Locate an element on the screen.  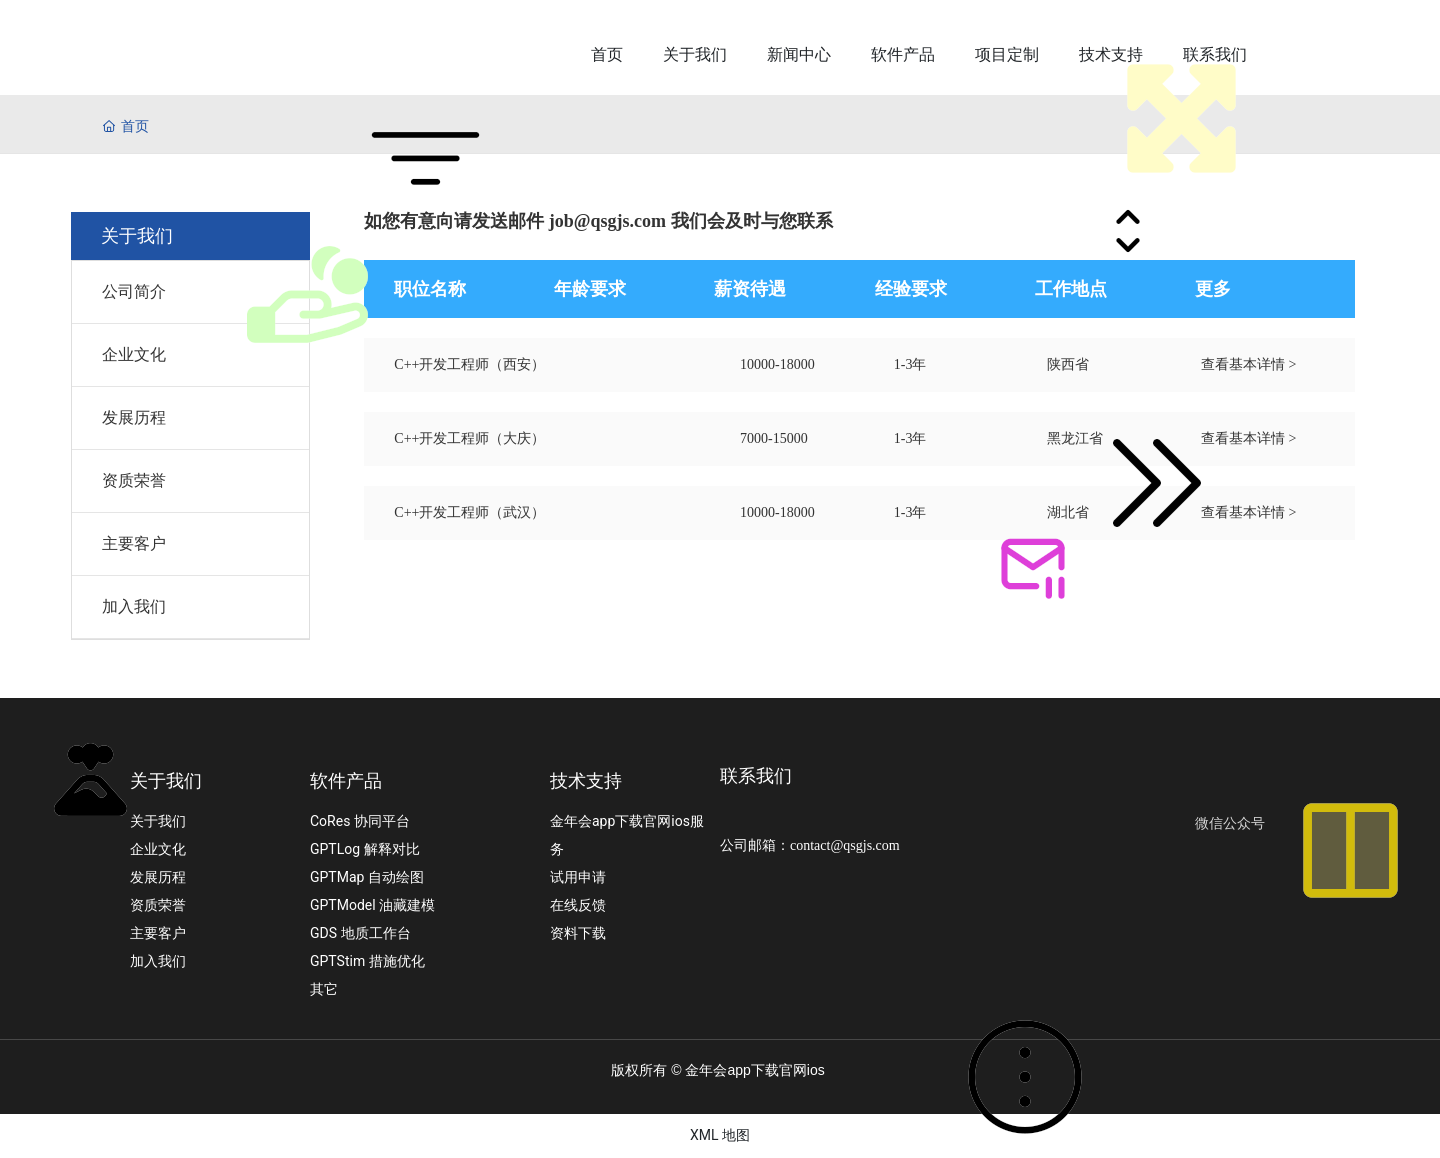
indicates volcanic or geothermal activity is located at coordinates (90, 779).